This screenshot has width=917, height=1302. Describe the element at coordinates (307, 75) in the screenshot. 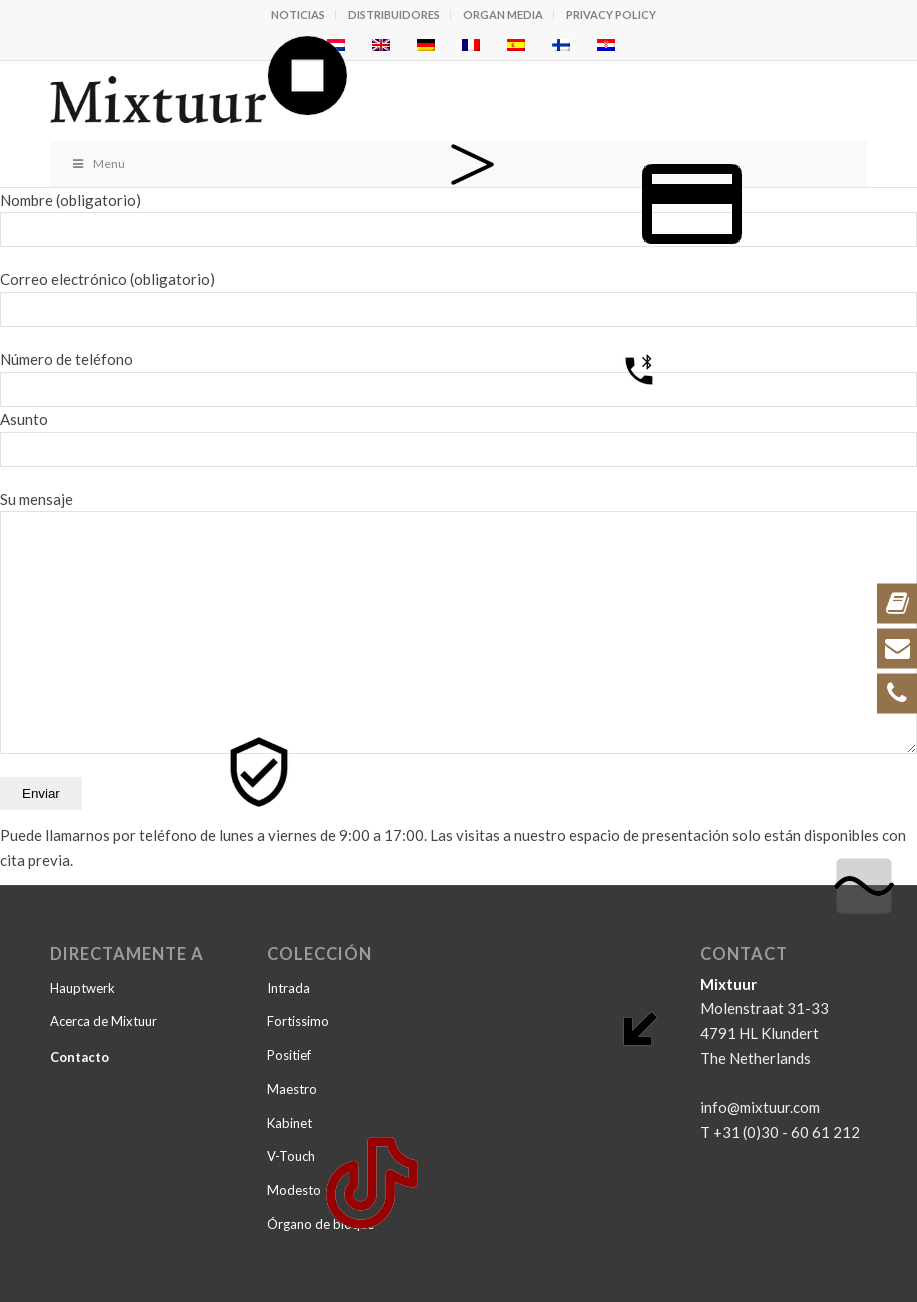

I see `stop playback` at that location.